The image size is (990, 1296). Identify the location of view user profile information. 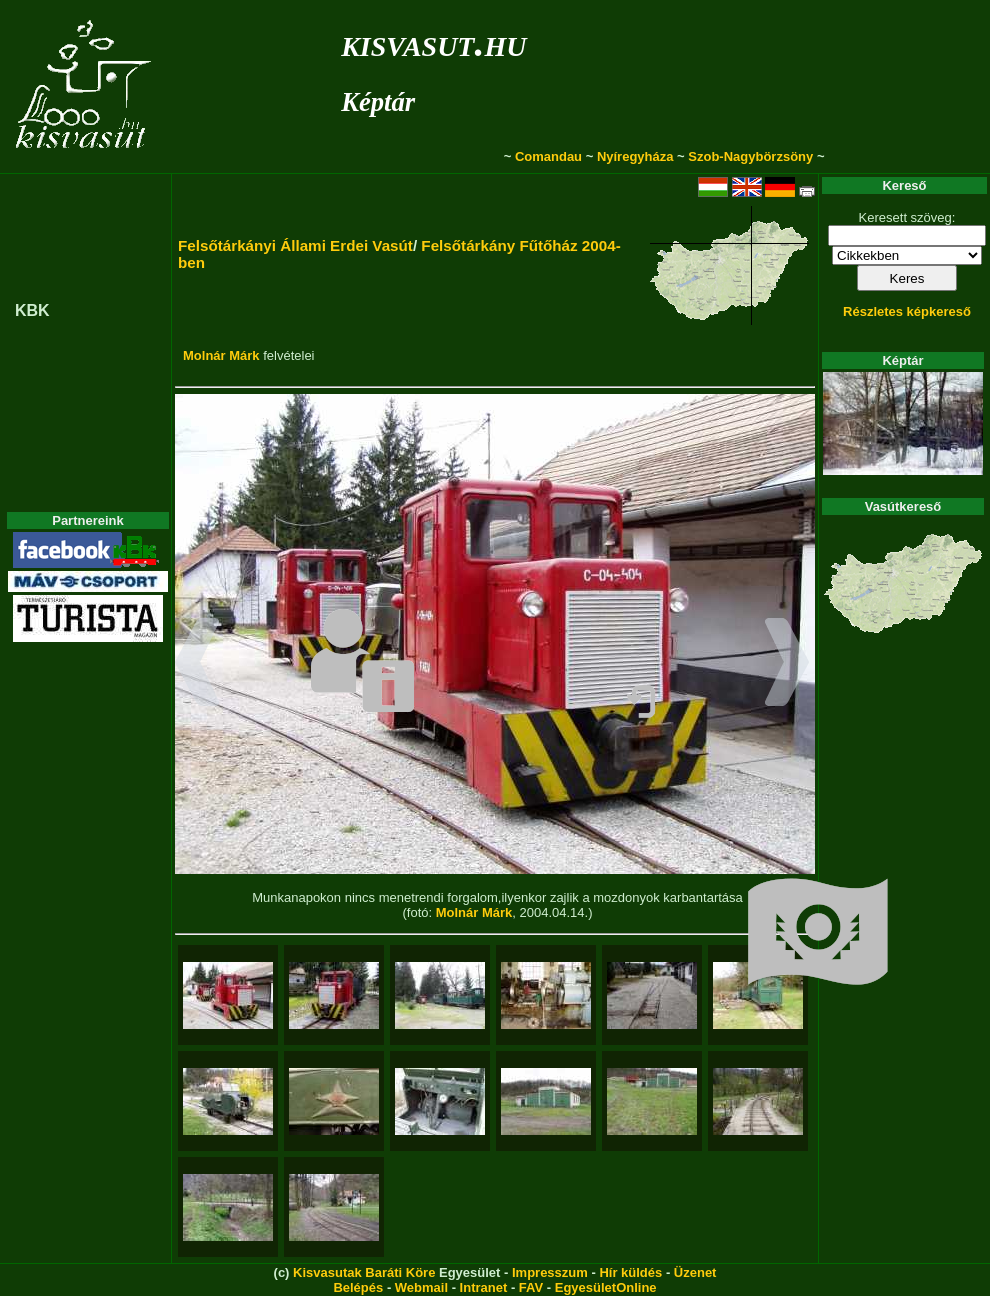
(362, 660).